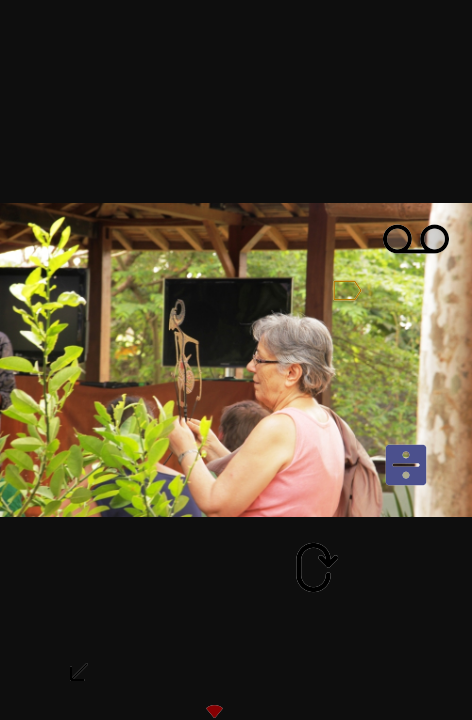  Describe the element at coordinates (406, 465) in the screenshot. I see `perform division calculation` at that location.